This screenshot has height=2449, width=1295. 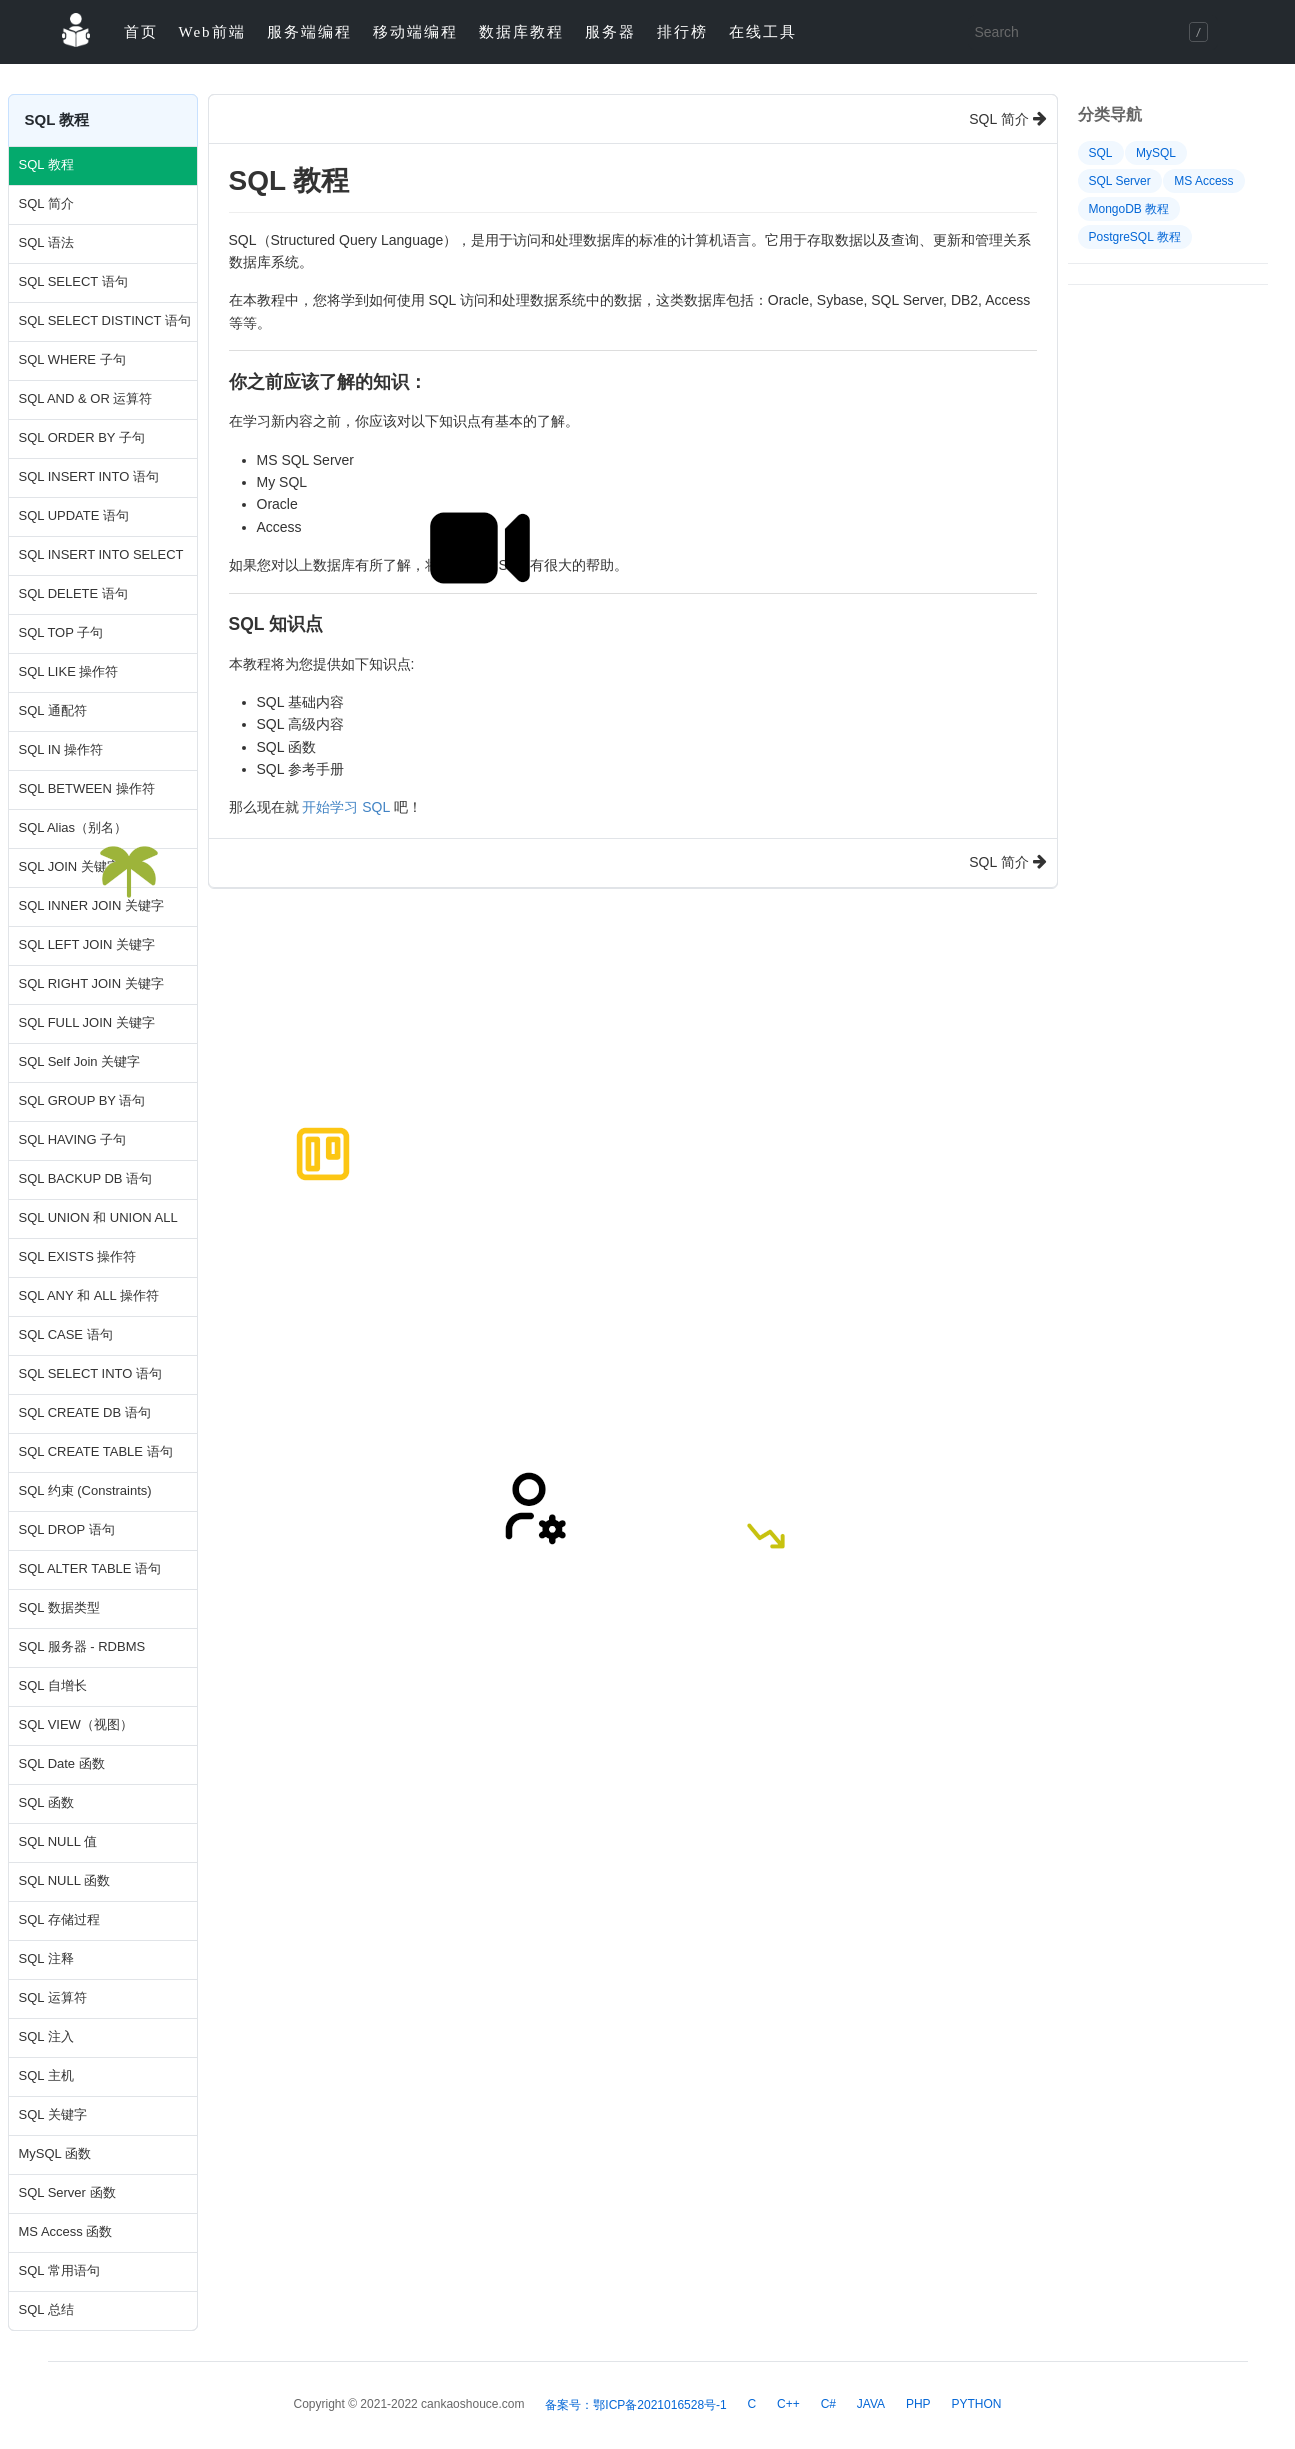 What do you see at coordinates (323, 1154) in the screenshot?
I see `open Trello app` at bounding box center [323, 1154].